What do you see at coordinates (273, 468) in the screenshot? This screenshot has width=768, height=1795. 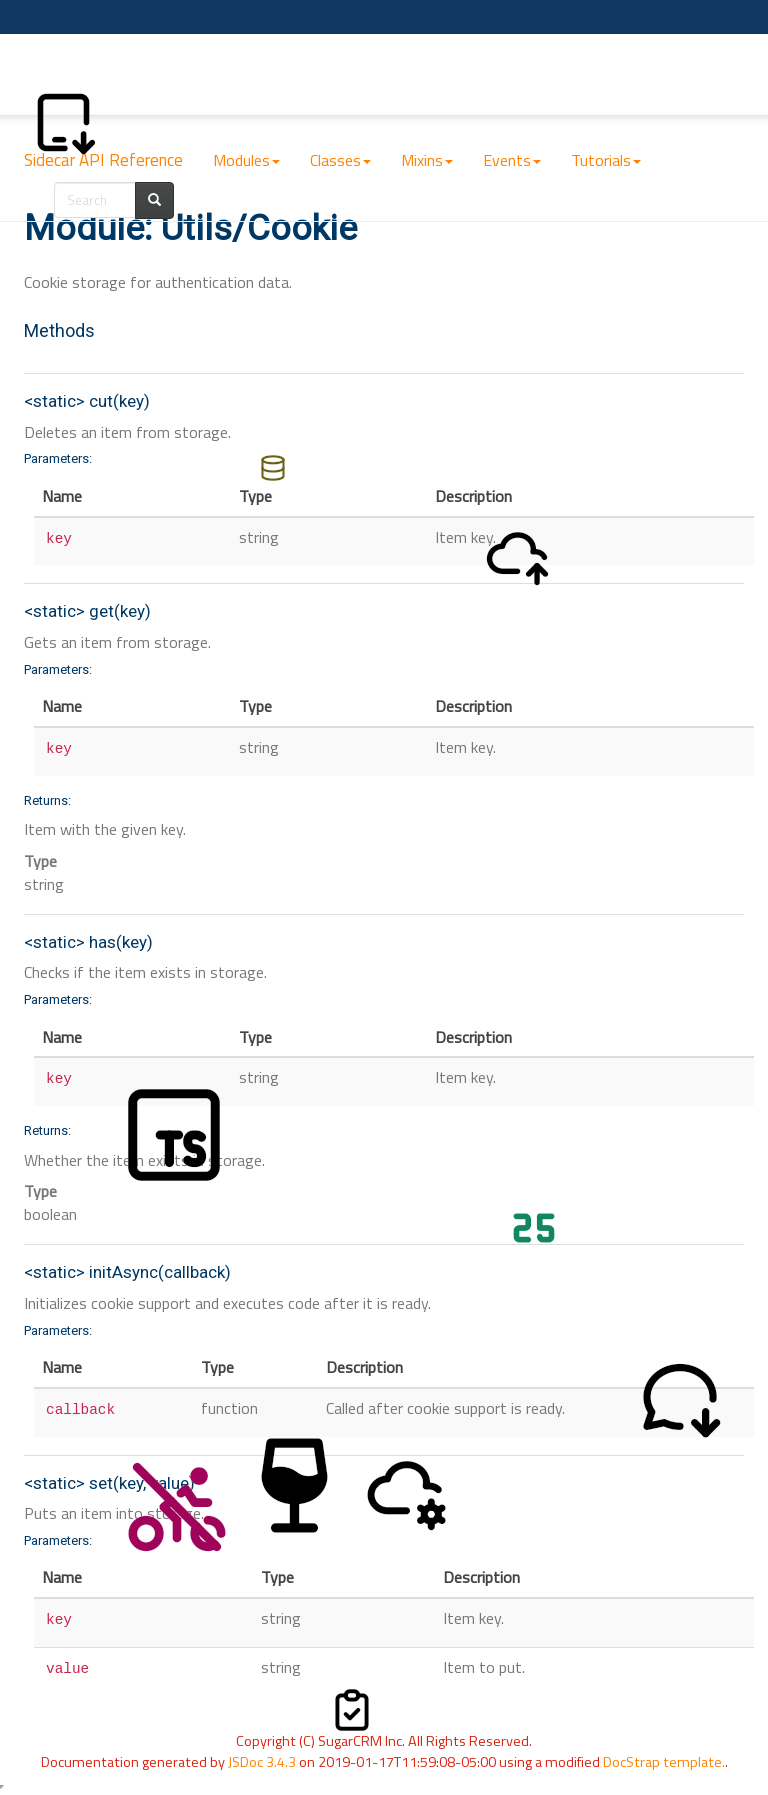 I see `access database management` at bounding box center [273, 468].